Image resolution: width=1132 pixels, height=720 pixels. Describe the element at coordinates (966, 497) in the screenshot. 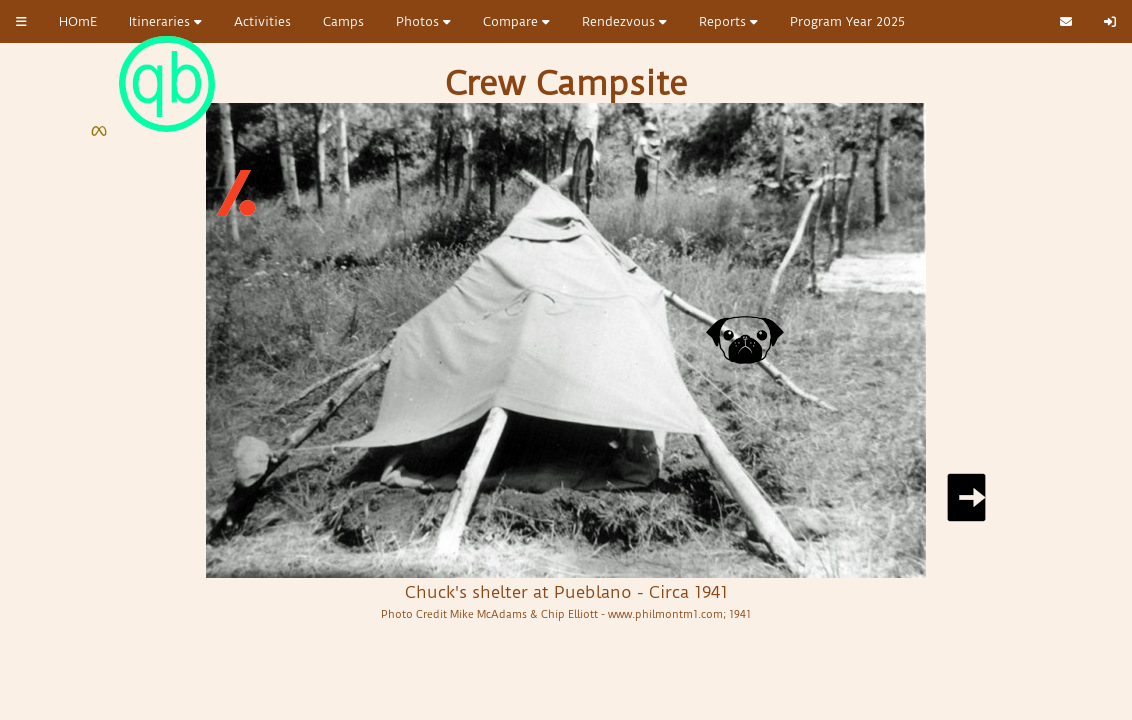

I see `log out of your account` at that location.